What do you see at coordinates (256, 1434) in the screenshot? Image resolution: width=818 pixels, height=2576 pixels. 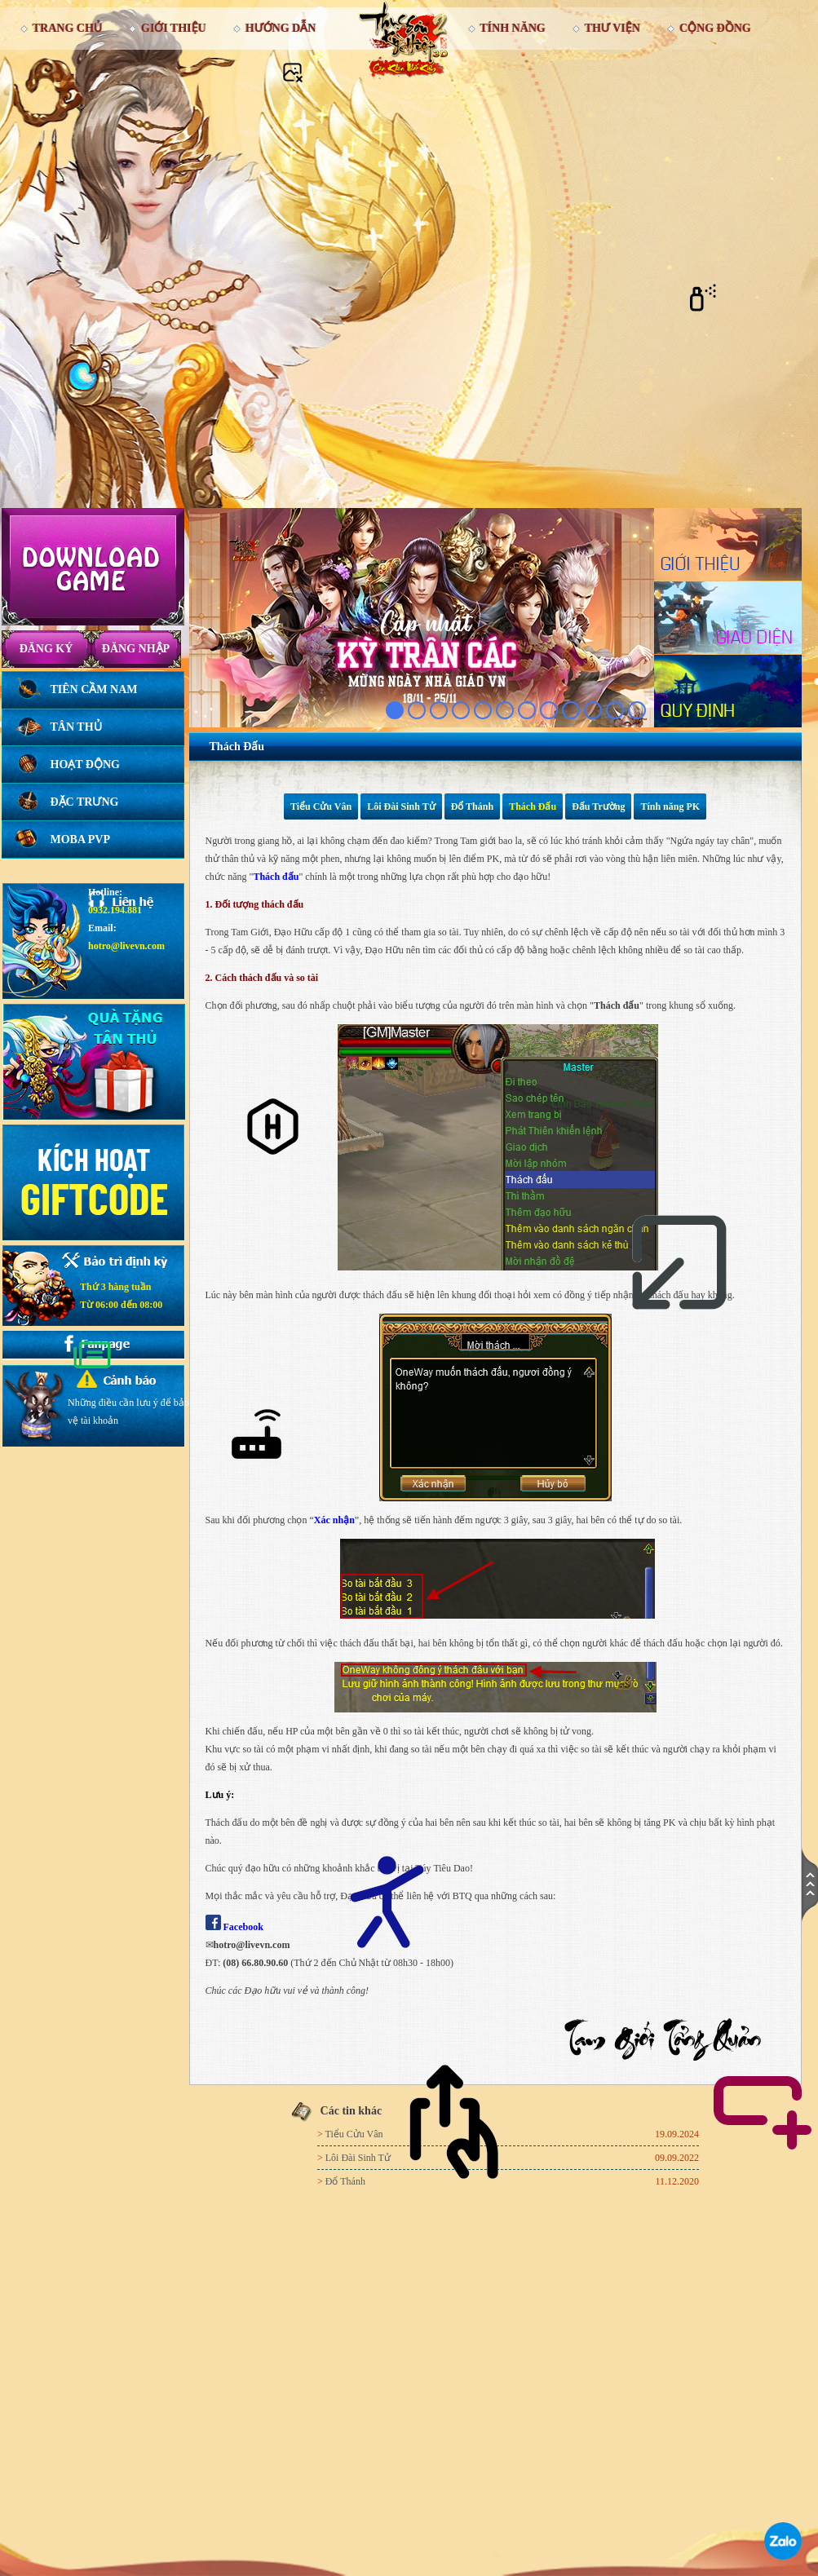 I see `access router or network settings` at bounding box center [256, 1434].